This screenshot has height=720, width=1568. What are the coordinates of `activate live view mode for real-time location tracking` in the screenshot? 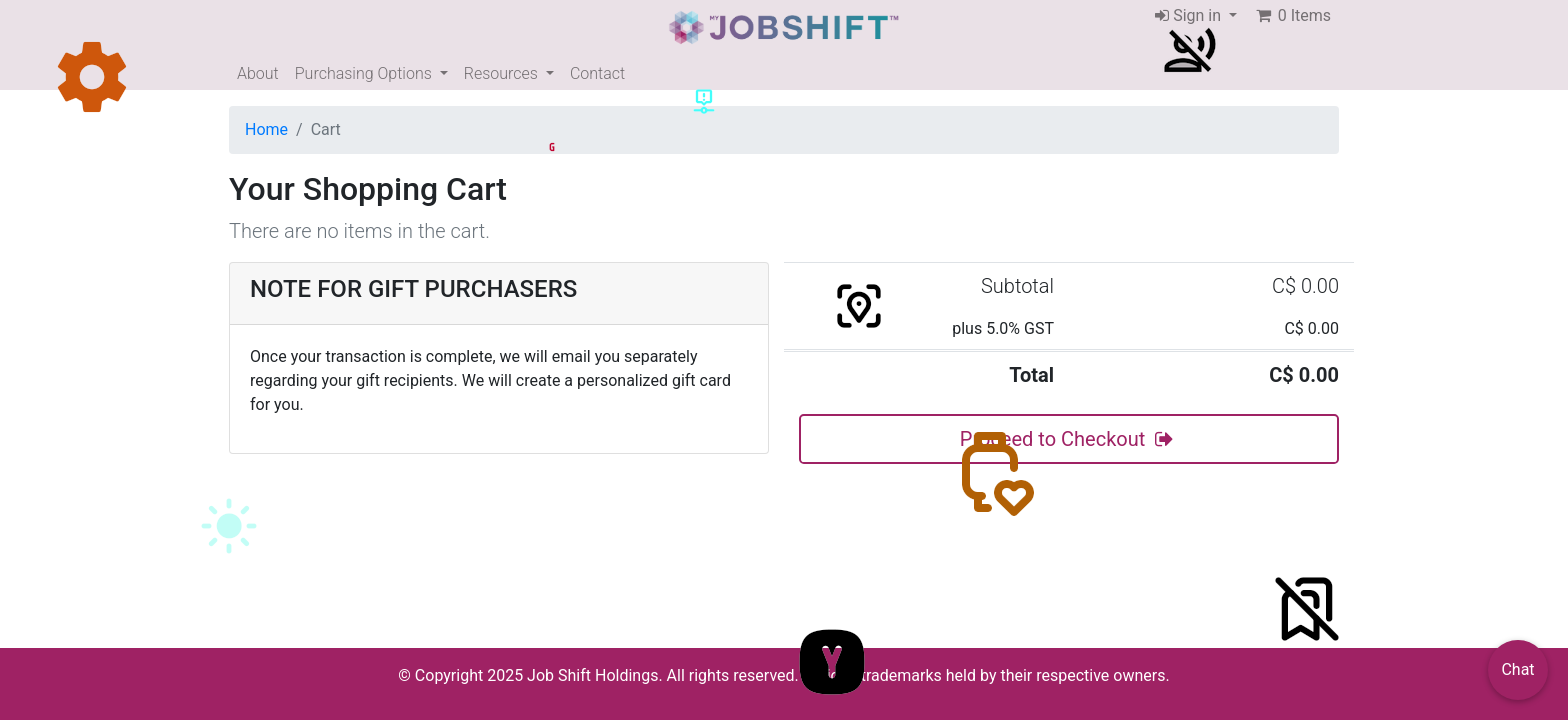 It's located at (859, 306).